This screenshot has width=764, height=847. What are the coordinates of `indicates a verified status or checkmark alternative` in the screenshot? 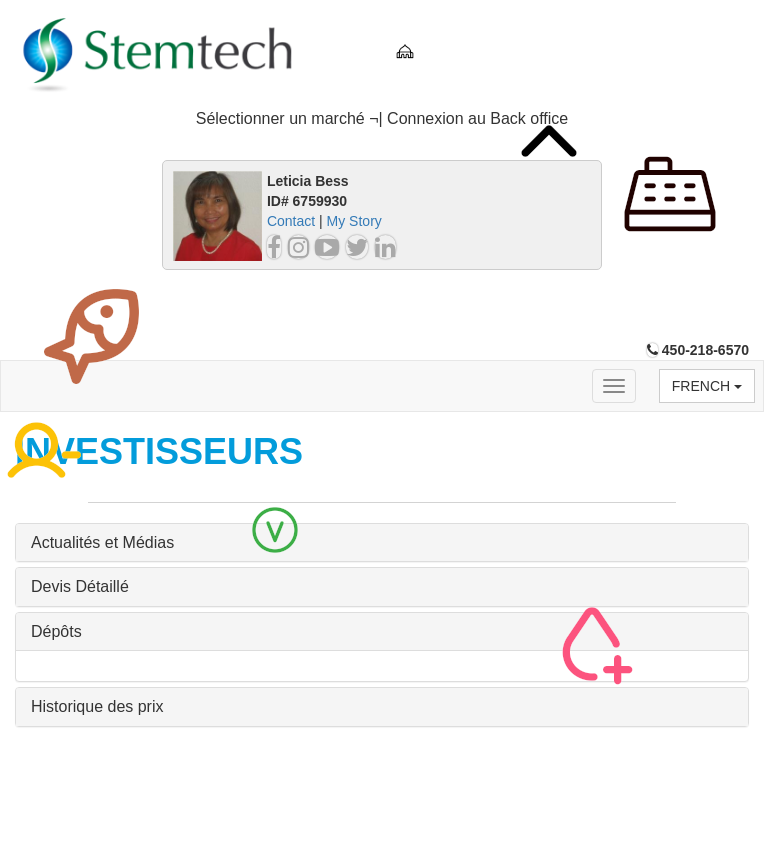 It's located at (275, 530).